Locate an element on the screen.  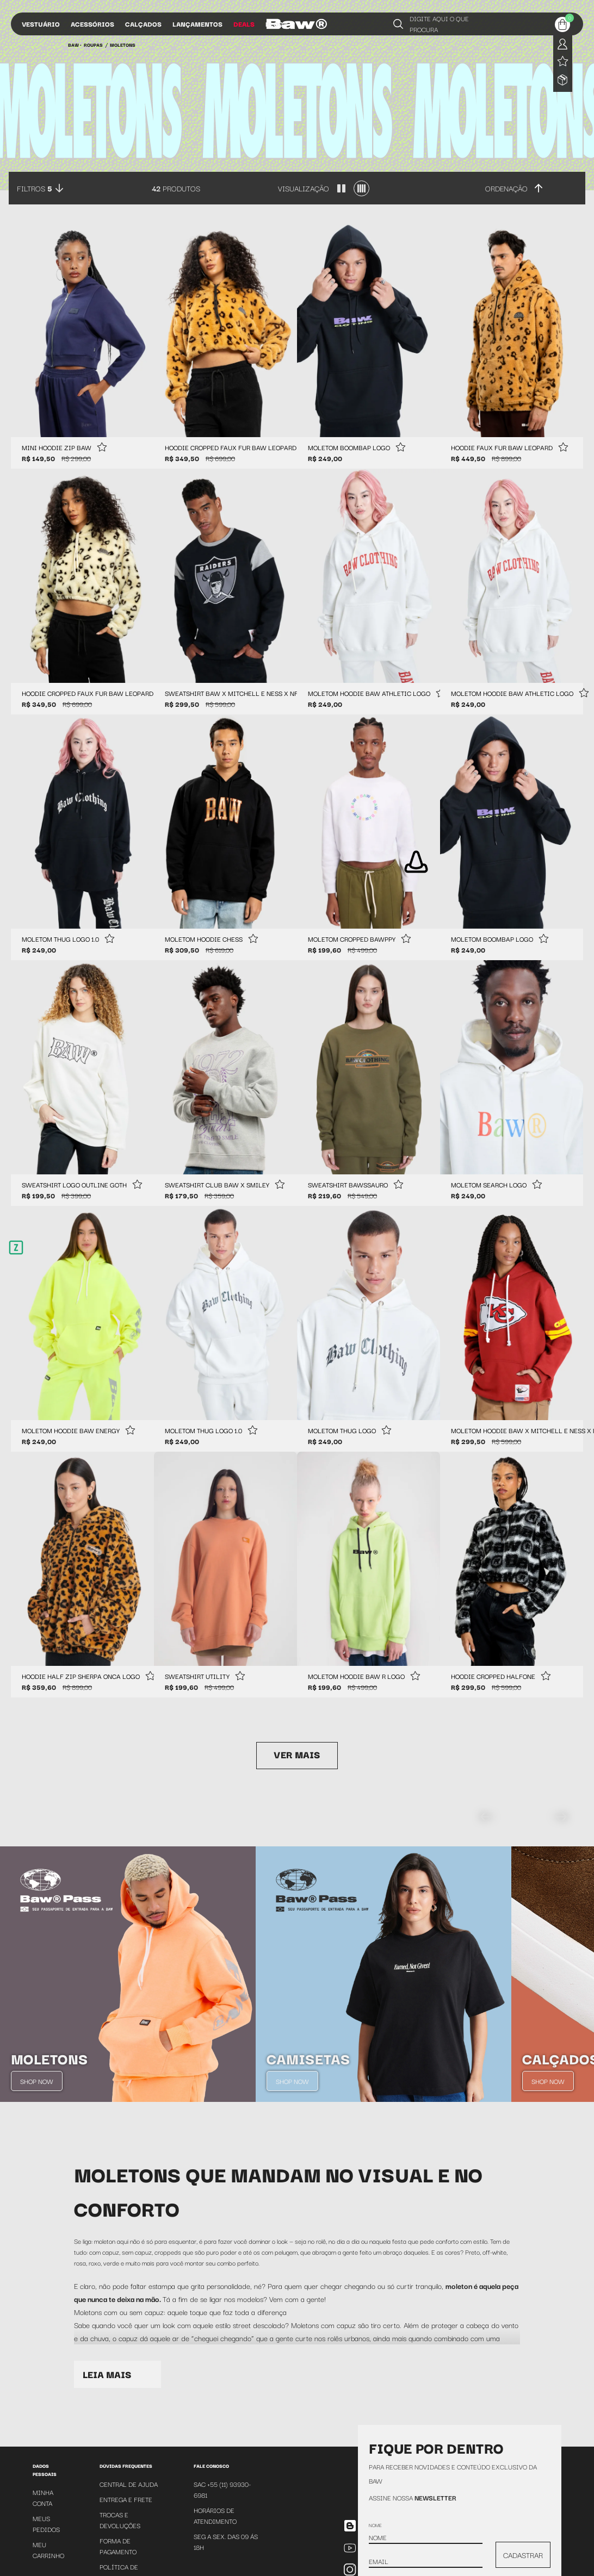
alphabetical sorting option (Z) is located at coordinates (16, 1247).